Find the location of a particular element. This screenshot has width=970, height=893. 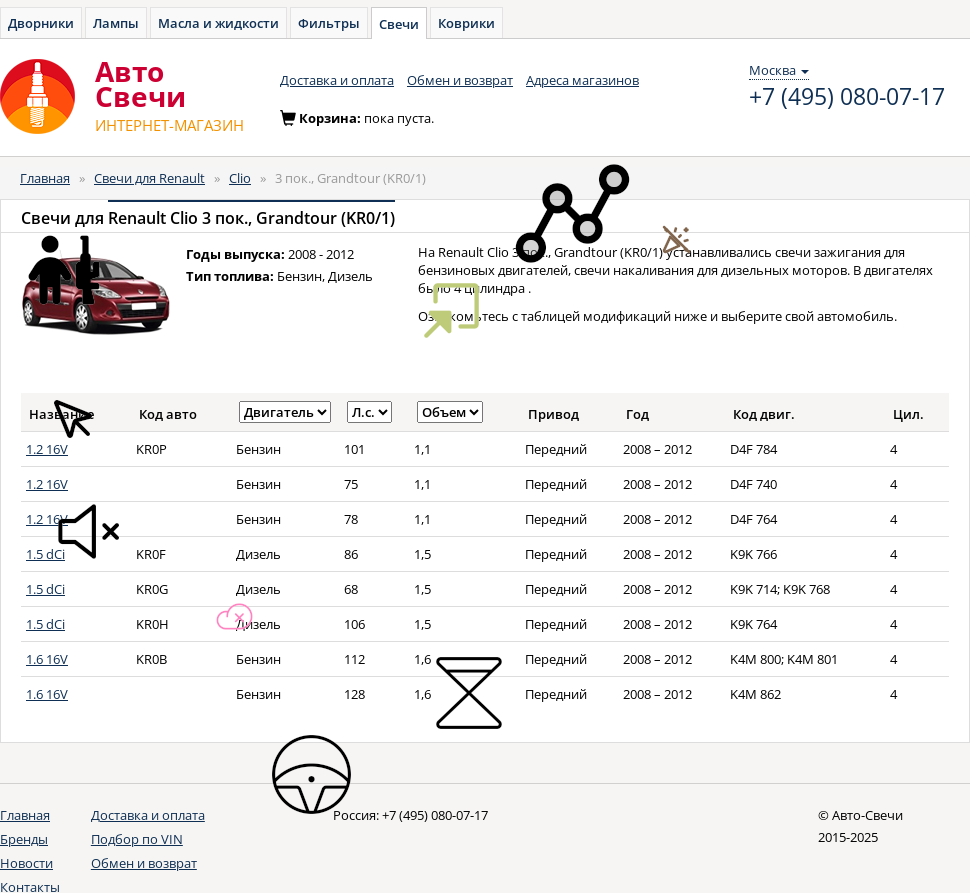

access driving or navigation mode is located at coordinates (311, 774).